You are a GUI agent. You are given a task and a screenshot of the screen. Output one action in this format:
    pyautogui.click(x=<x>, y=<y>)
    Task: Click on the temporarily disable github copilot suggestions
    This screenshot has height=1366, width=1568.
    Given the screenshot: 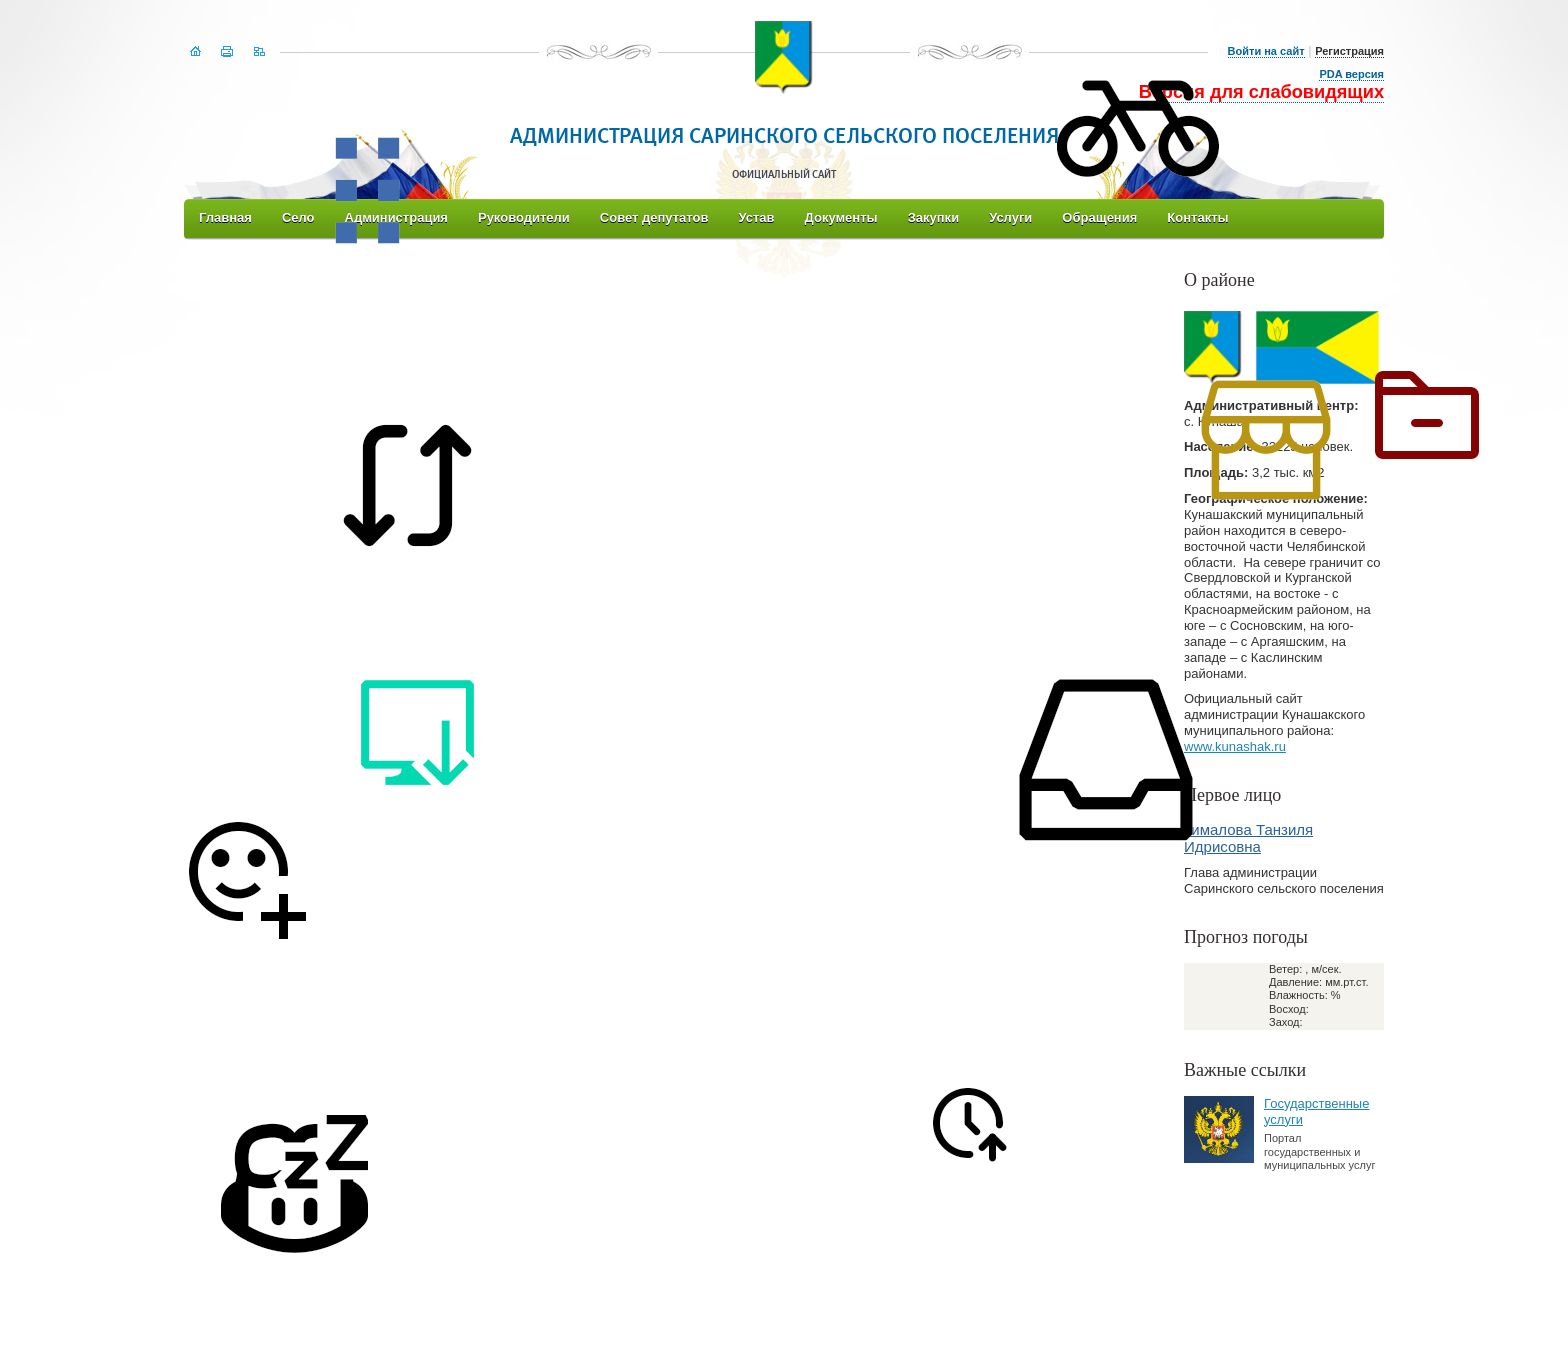 What is the action you would take?
    pyautogui.click(x=294, y=1188)
    